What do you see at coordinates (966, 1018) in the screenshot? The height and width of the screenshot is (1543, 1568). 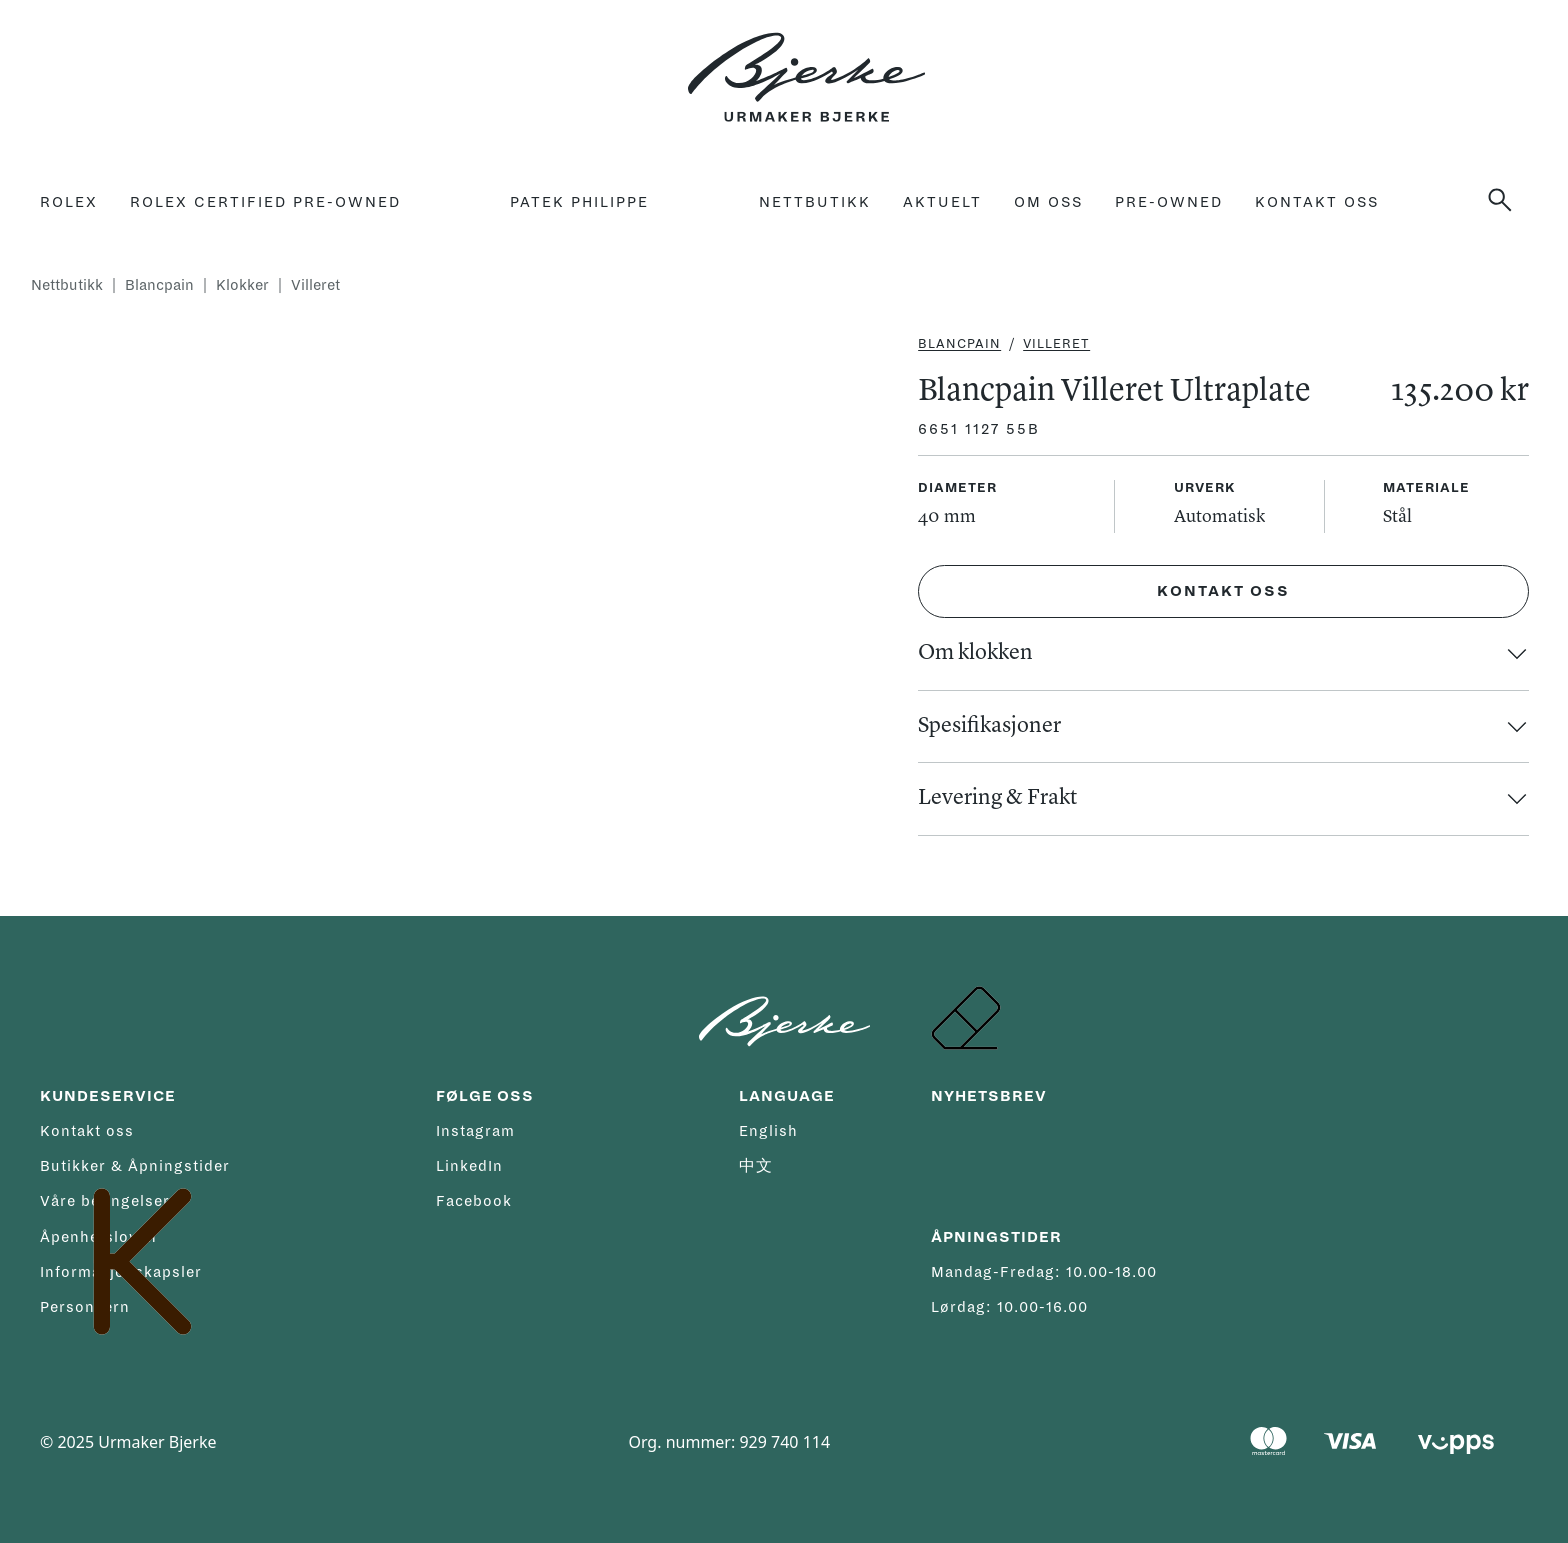 I see `erase or delete content` at bounding box center [966, 1018].